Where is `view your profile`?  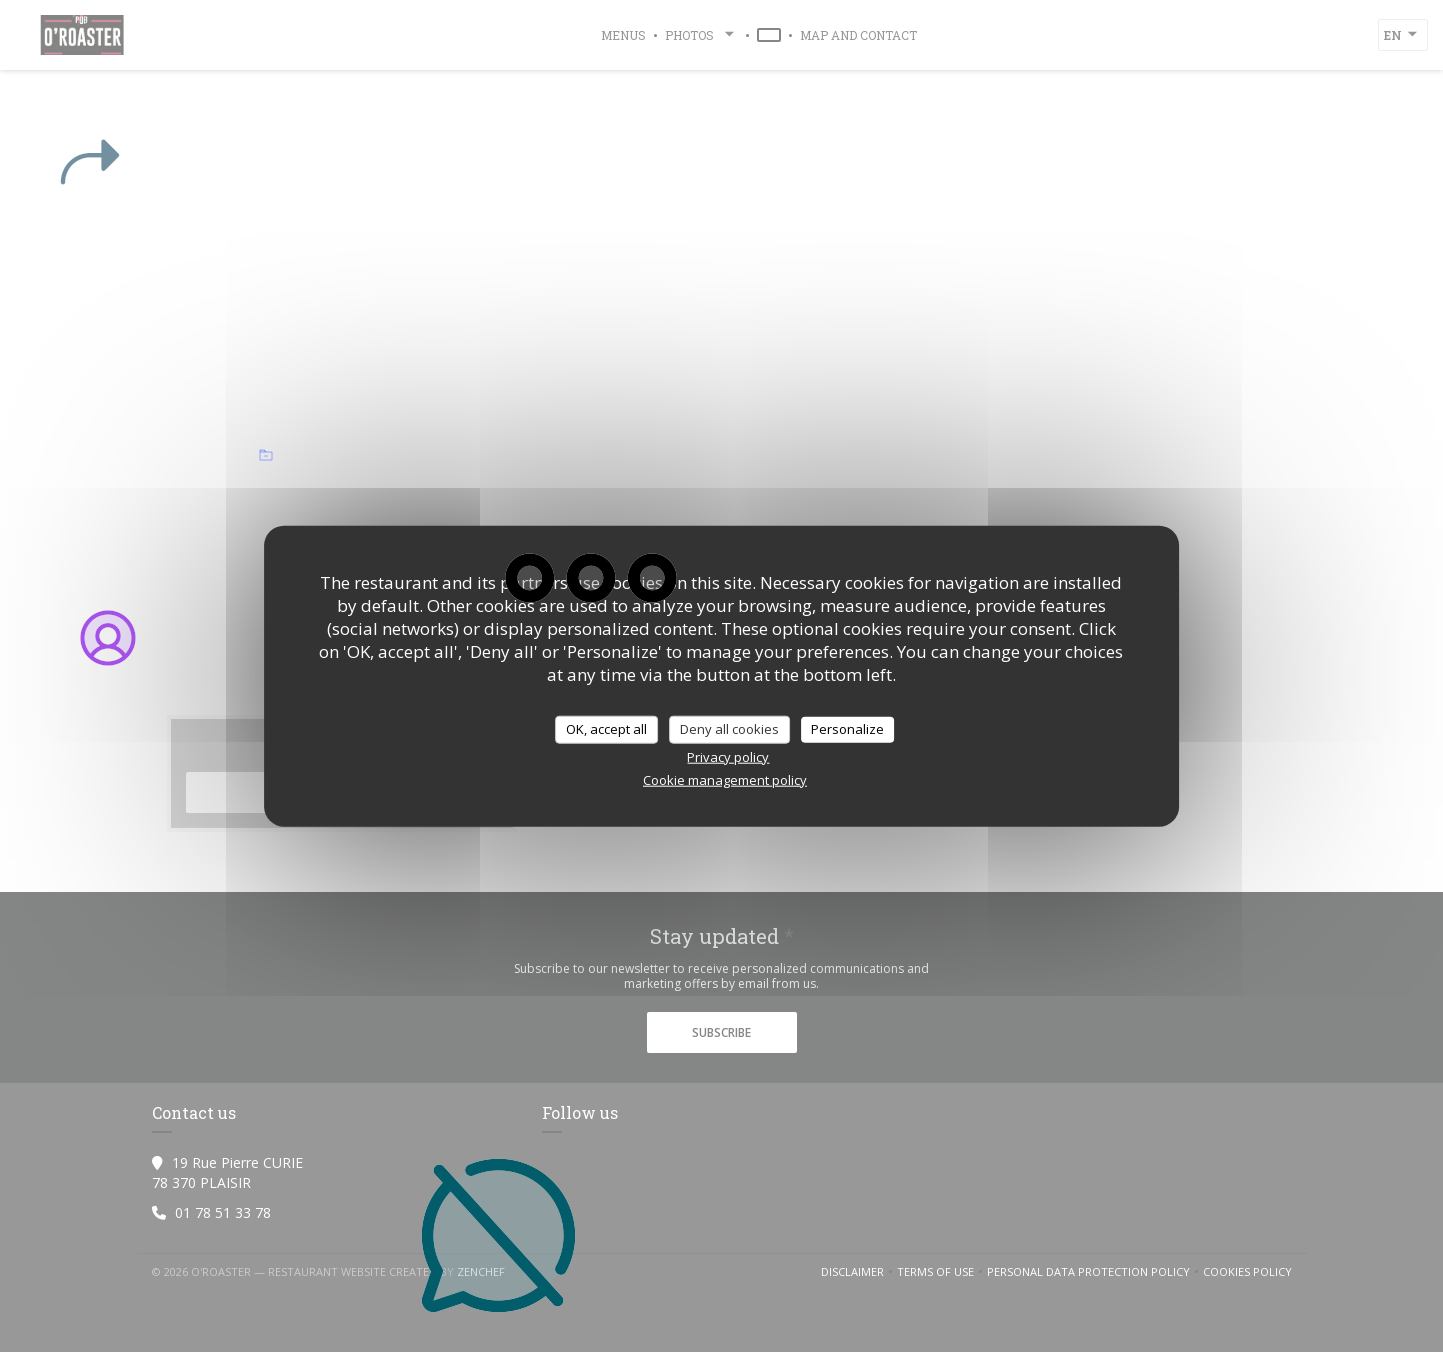
view your profile is located at coordinates (108, 638).